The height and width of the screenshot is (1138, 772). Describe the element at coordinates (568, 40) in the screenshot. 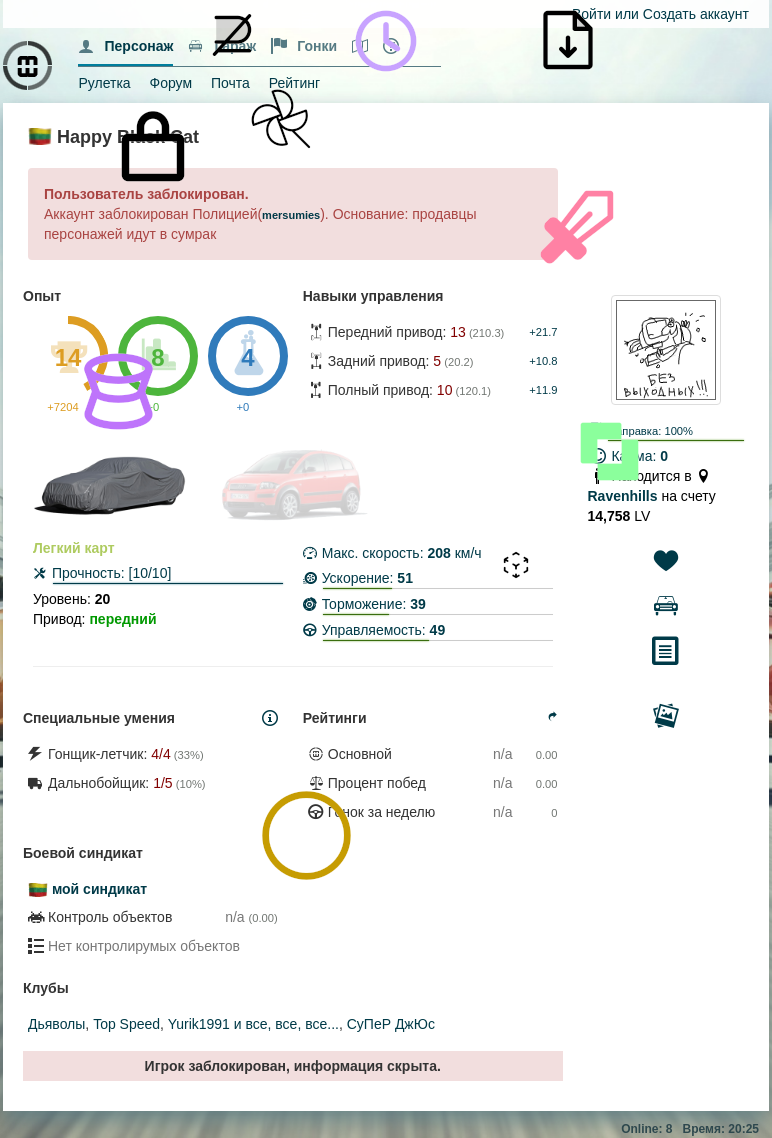

I see `download a file` at that location.